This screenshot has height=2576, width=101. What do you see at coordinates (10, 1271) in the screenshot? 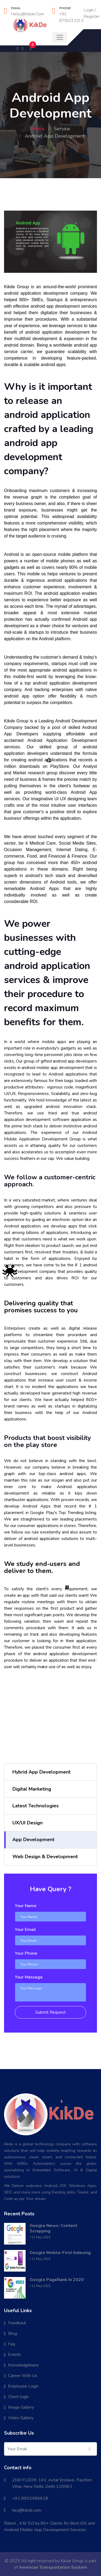
I see `represents the flying spaghetti monster or pastafarianism` at bounding box center [10, 1271].